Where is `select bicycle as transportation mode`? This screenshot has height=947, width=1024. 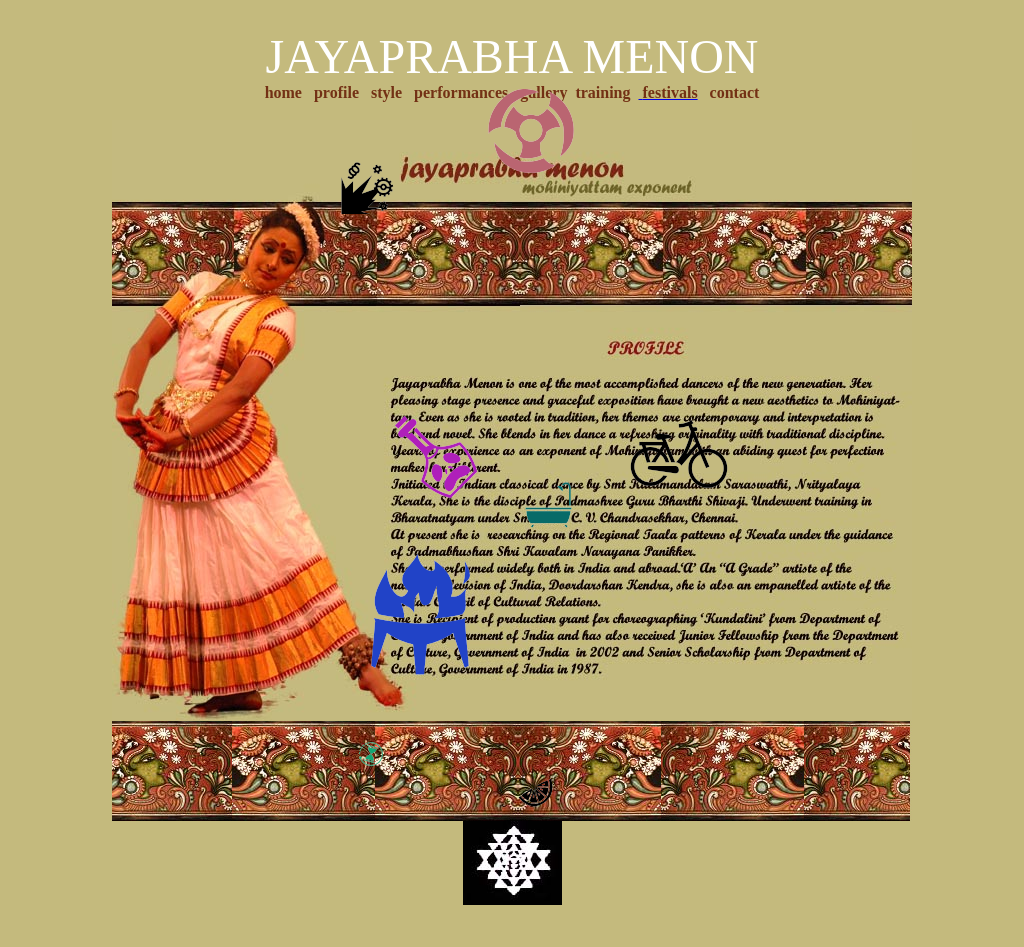 select bicycle as transportation mode is located at coordinates (679, 454).